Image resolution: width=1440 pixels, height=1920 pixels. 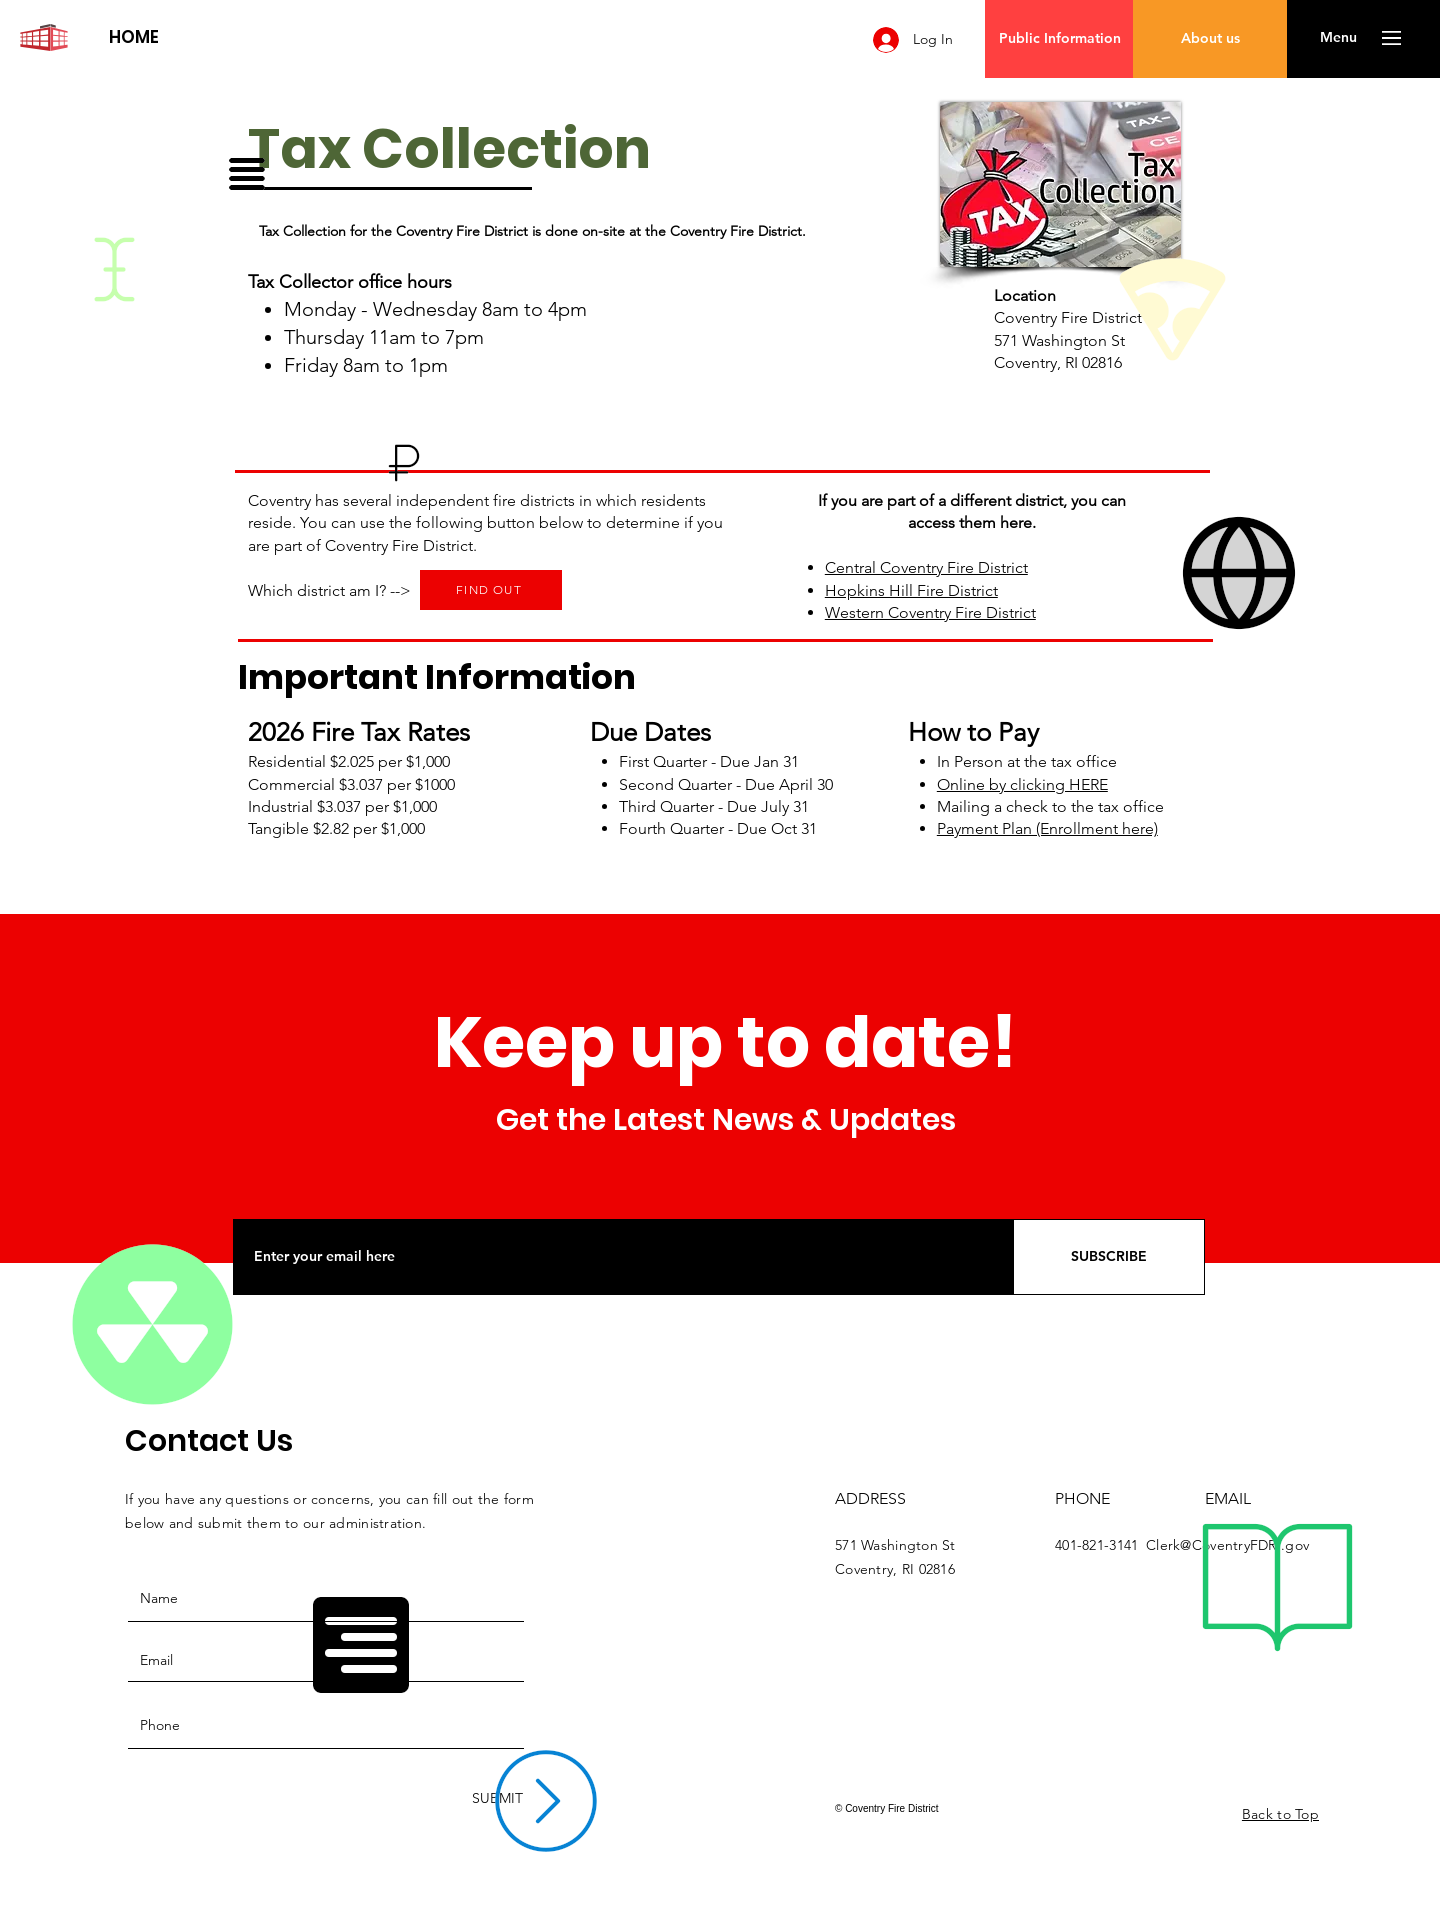 What do you see at coordinates (152, 1324) in the screenshot?
I see `fallout shelter location indicator` at bounding box center [152, 1324].